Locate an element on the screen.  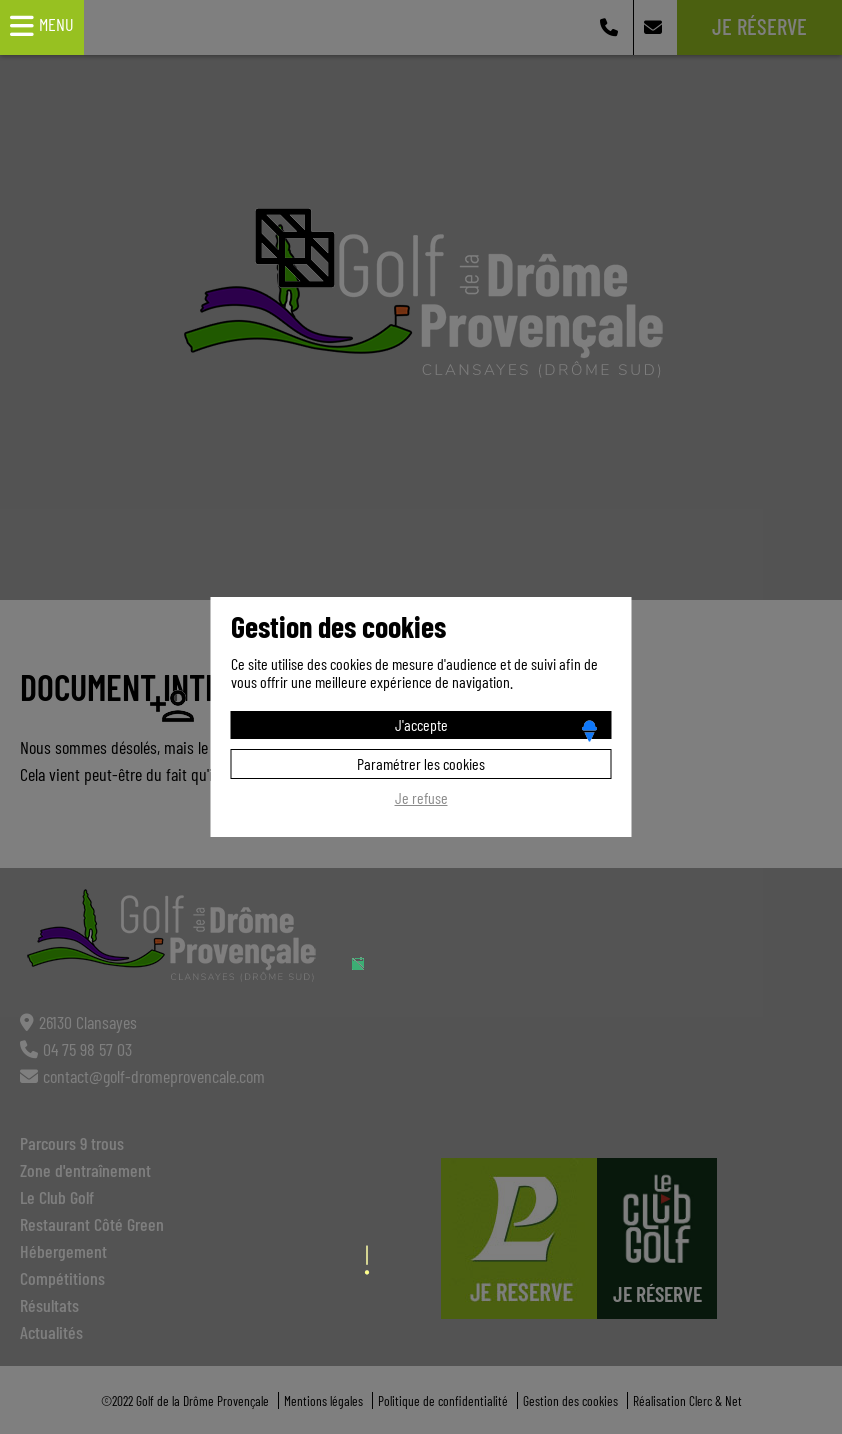
disable or cancel calendar events is located at coordinates (358, 964).